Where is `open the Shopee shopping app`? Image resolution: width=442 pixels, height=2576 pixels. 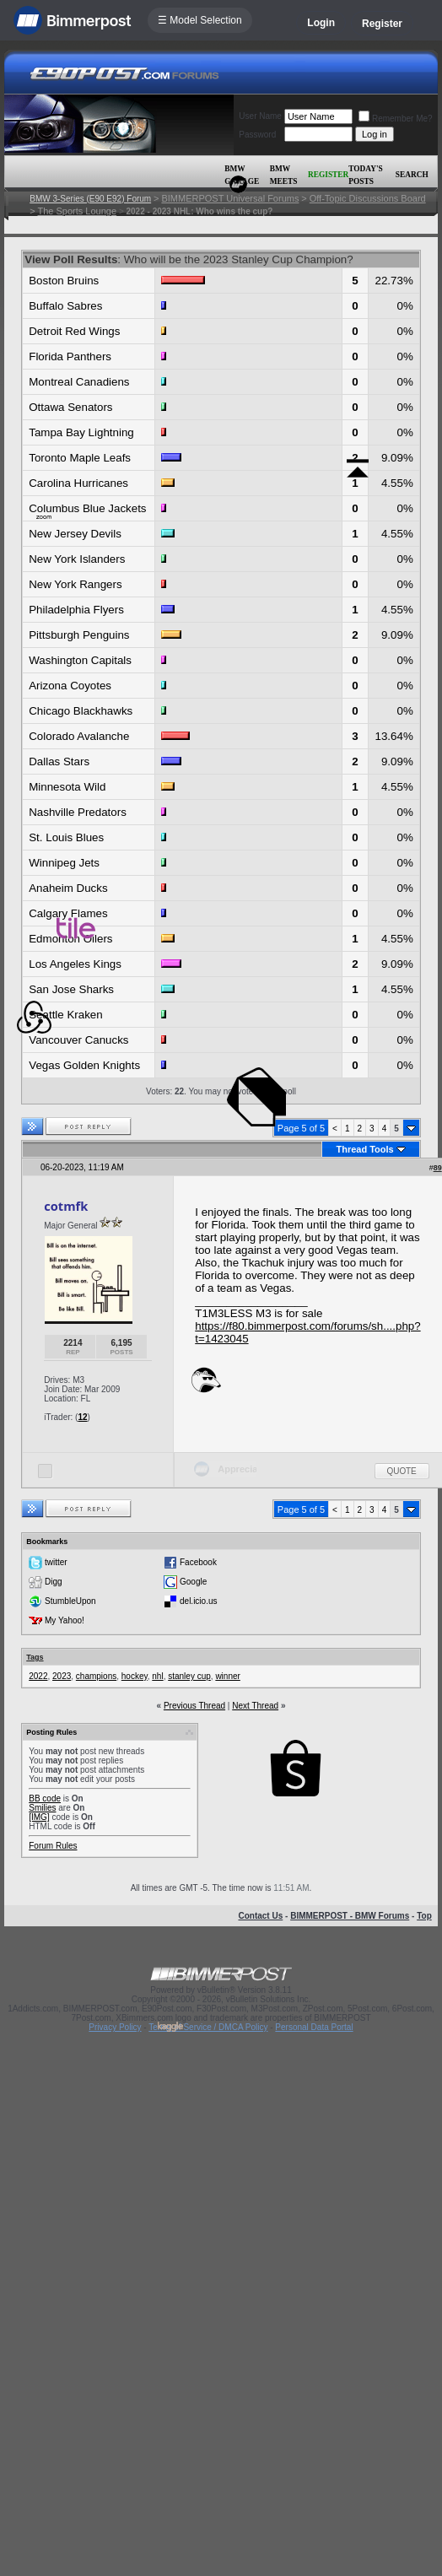
open the Shopee shopping app is located at coordinates (295, 1768).